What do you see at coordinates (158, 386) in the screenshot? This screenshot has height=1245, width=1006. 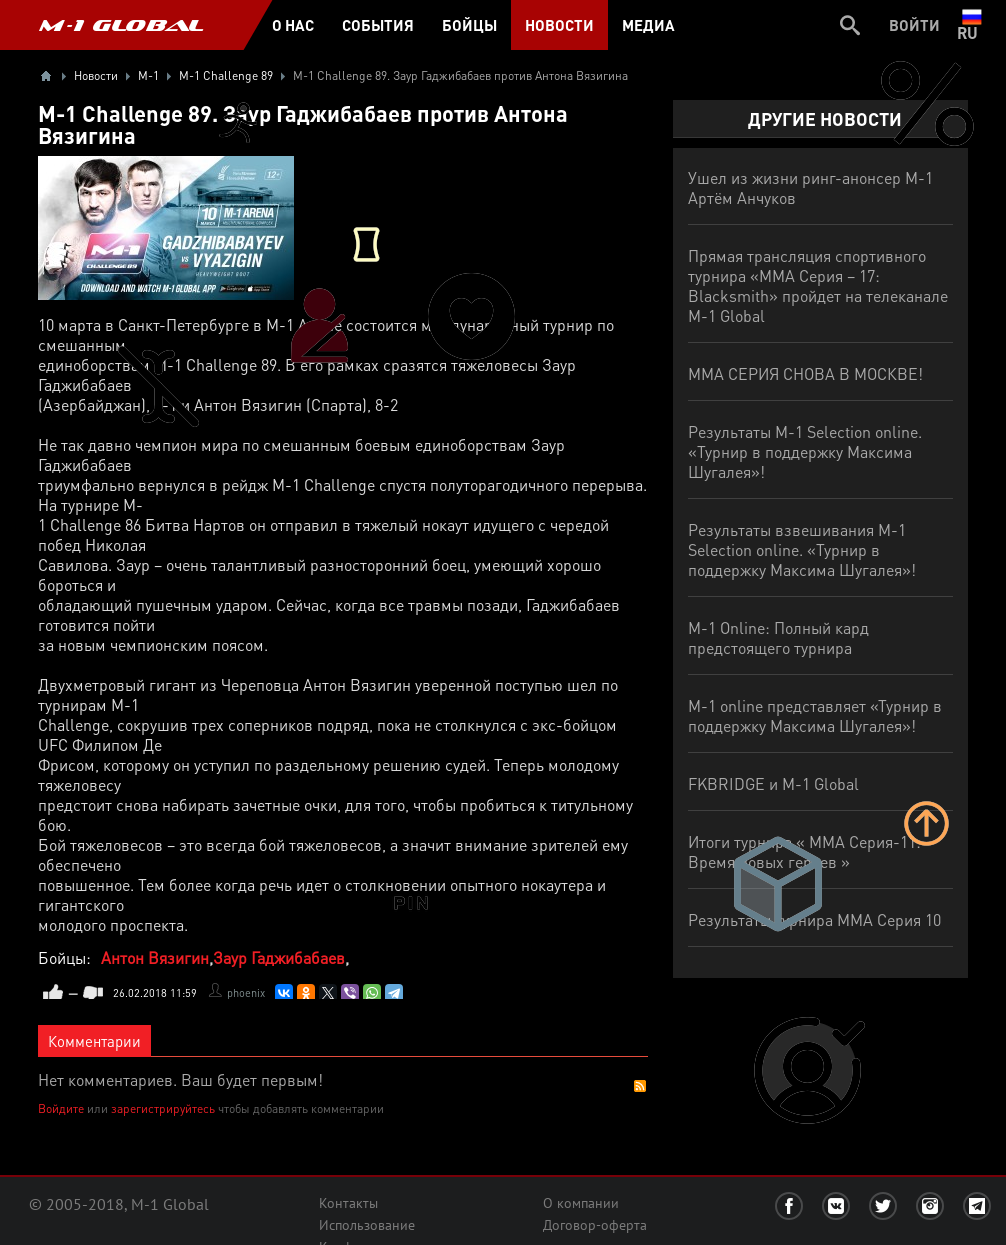 I see `cursor tracking disabled` at bounding box center [158, 386].